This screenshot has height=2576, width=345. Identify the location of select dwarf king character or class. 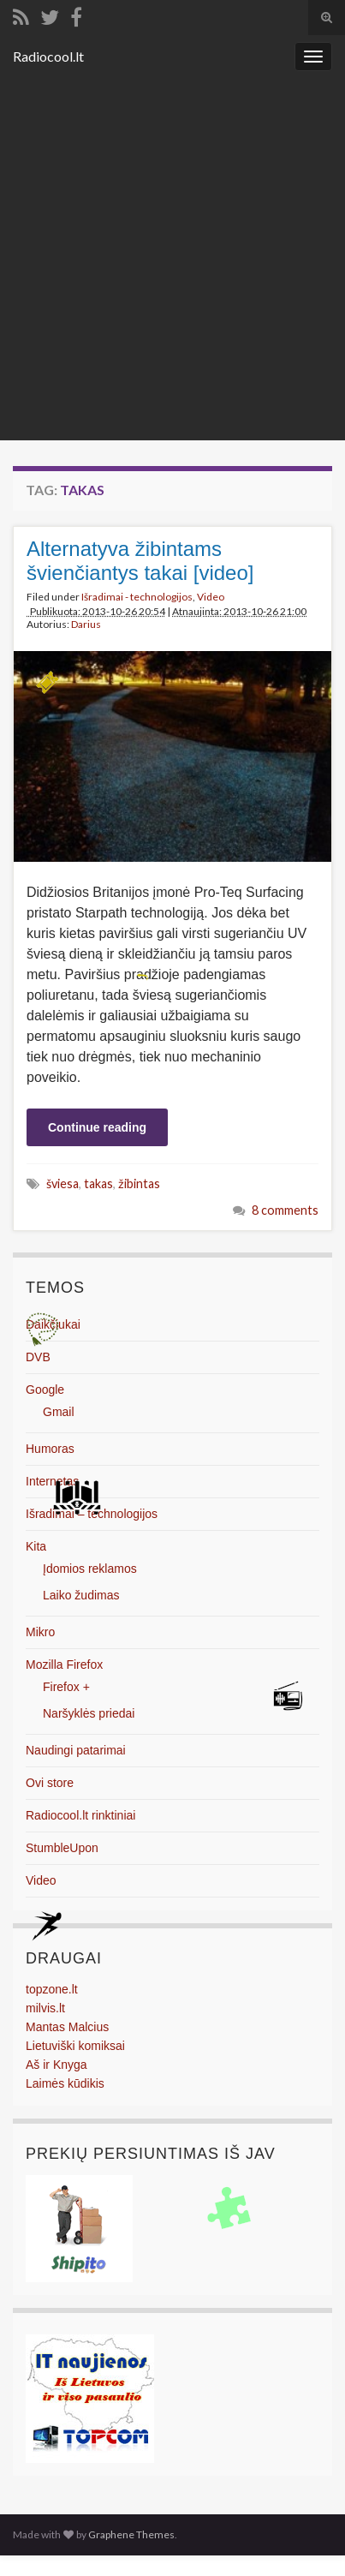
(77, 1497).